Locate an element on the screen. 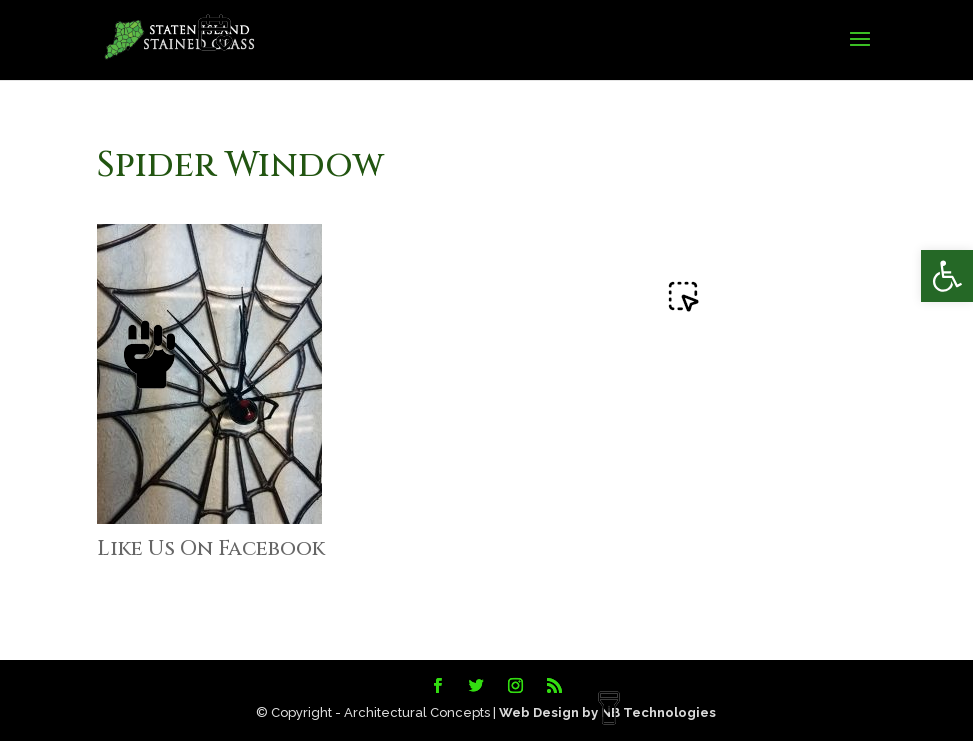  select or draw a custom region is located at coordinates (683, 296).